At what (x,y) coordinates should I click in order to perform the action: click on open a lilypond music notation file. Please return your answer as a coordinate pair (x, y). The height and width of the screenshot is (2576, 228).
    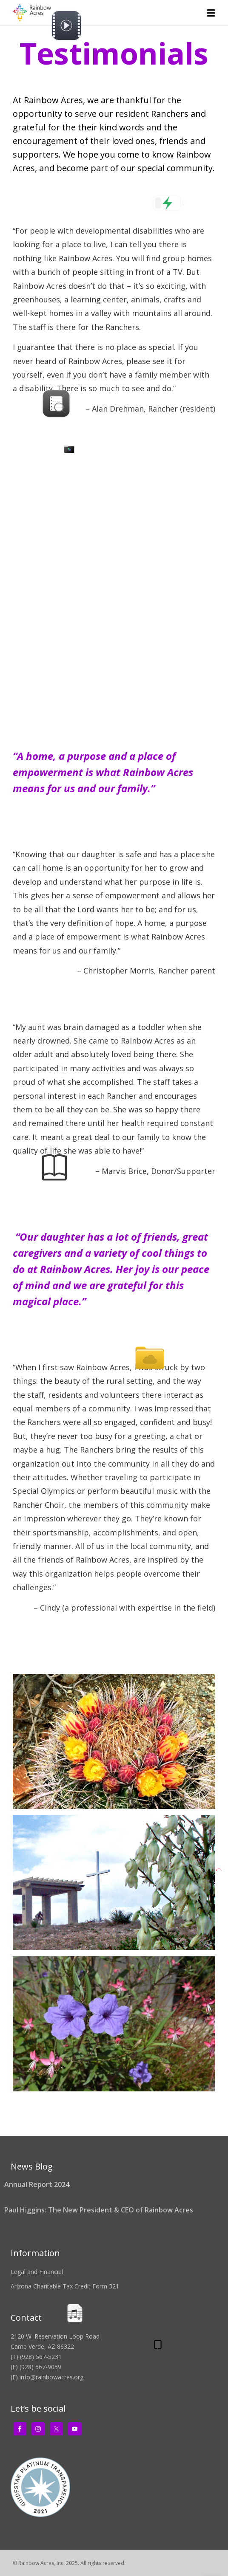
    Looking at the image, I should click on (75, 2313).